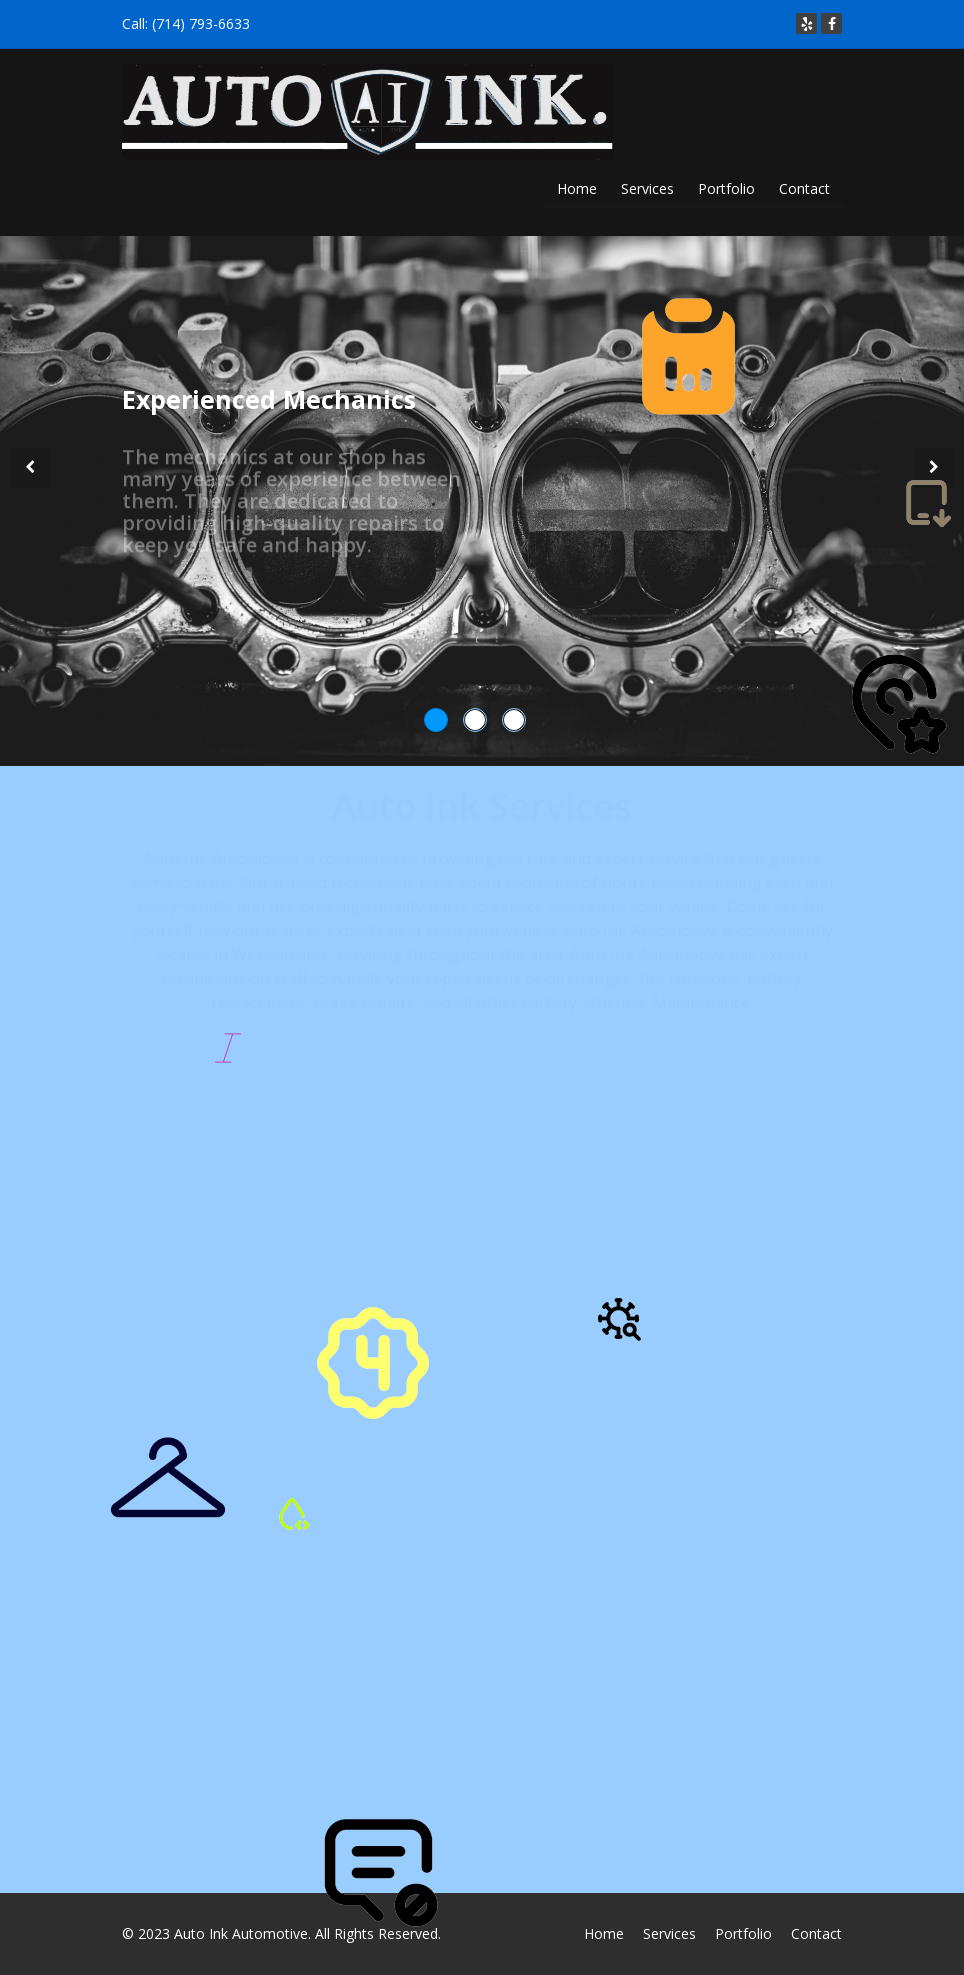 This screenshot has height=1975, width=964. Describe the element at coordinates (373, 1363) in the screenshot. I see `indicates a fourth-place ranking or position` at that location.